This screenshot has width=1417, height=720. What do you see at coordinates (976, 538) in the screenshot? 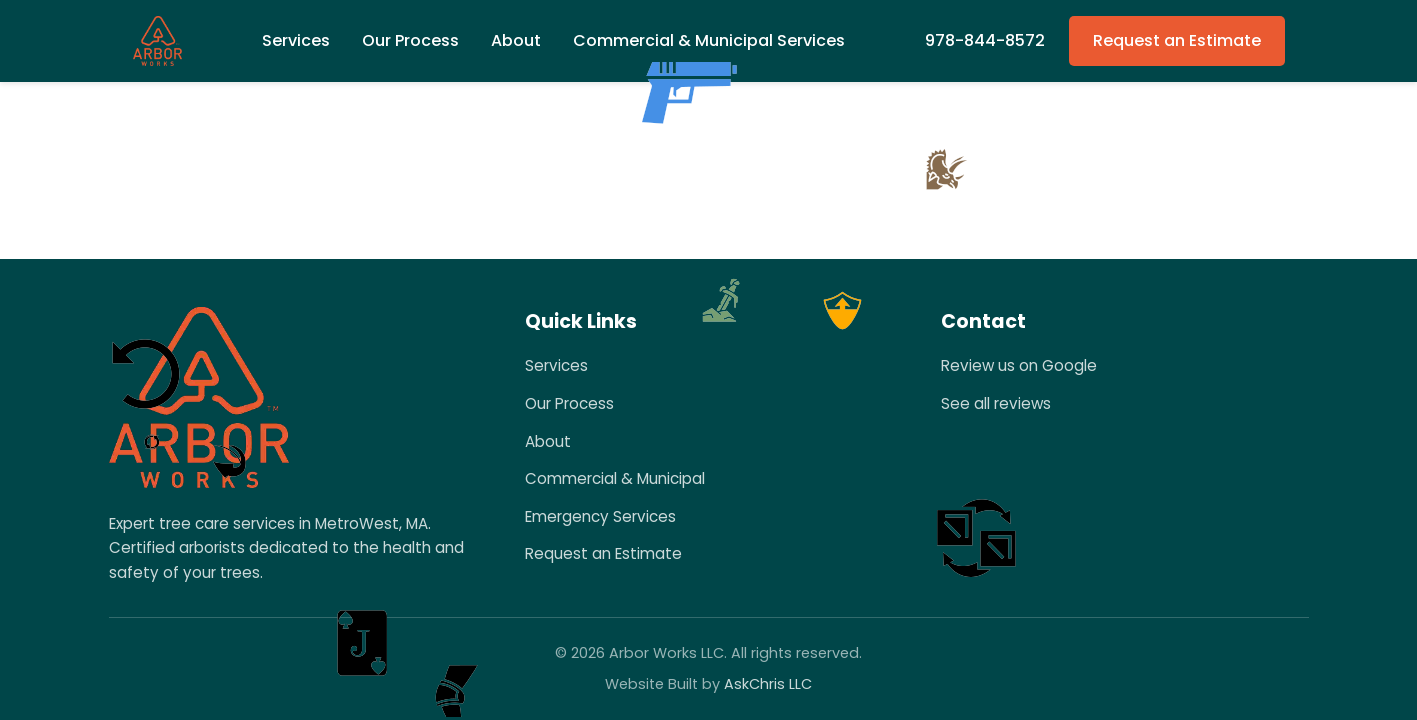
I see `initiate a trade or exchange between players` at bounding box center [976, 538].